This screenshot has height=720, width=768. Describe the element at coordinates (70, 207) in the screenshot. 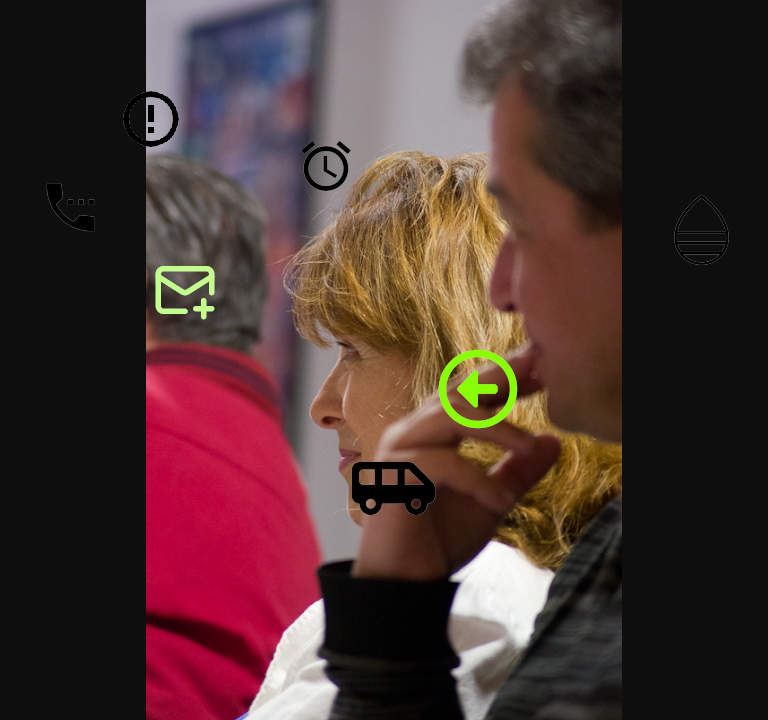

I see `access phone or call settings` at that location.